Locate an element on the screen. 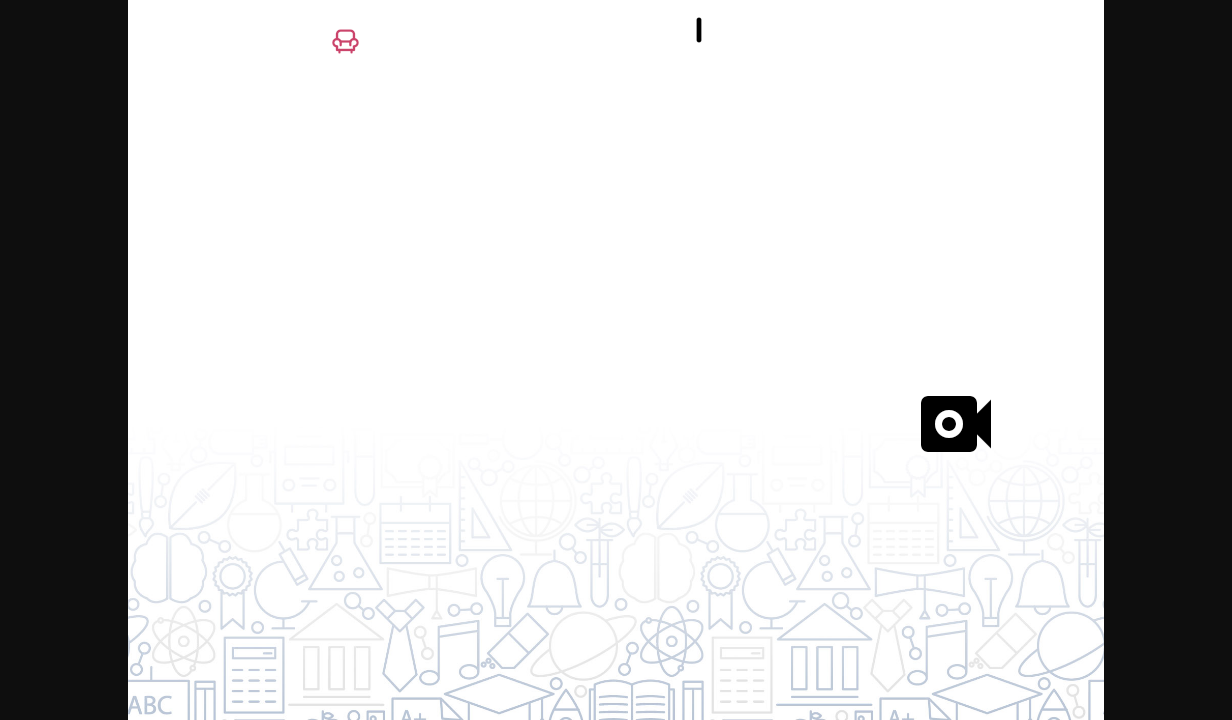 The image size is (1232, 720). start recording a video is located at coordinates (956, 424).